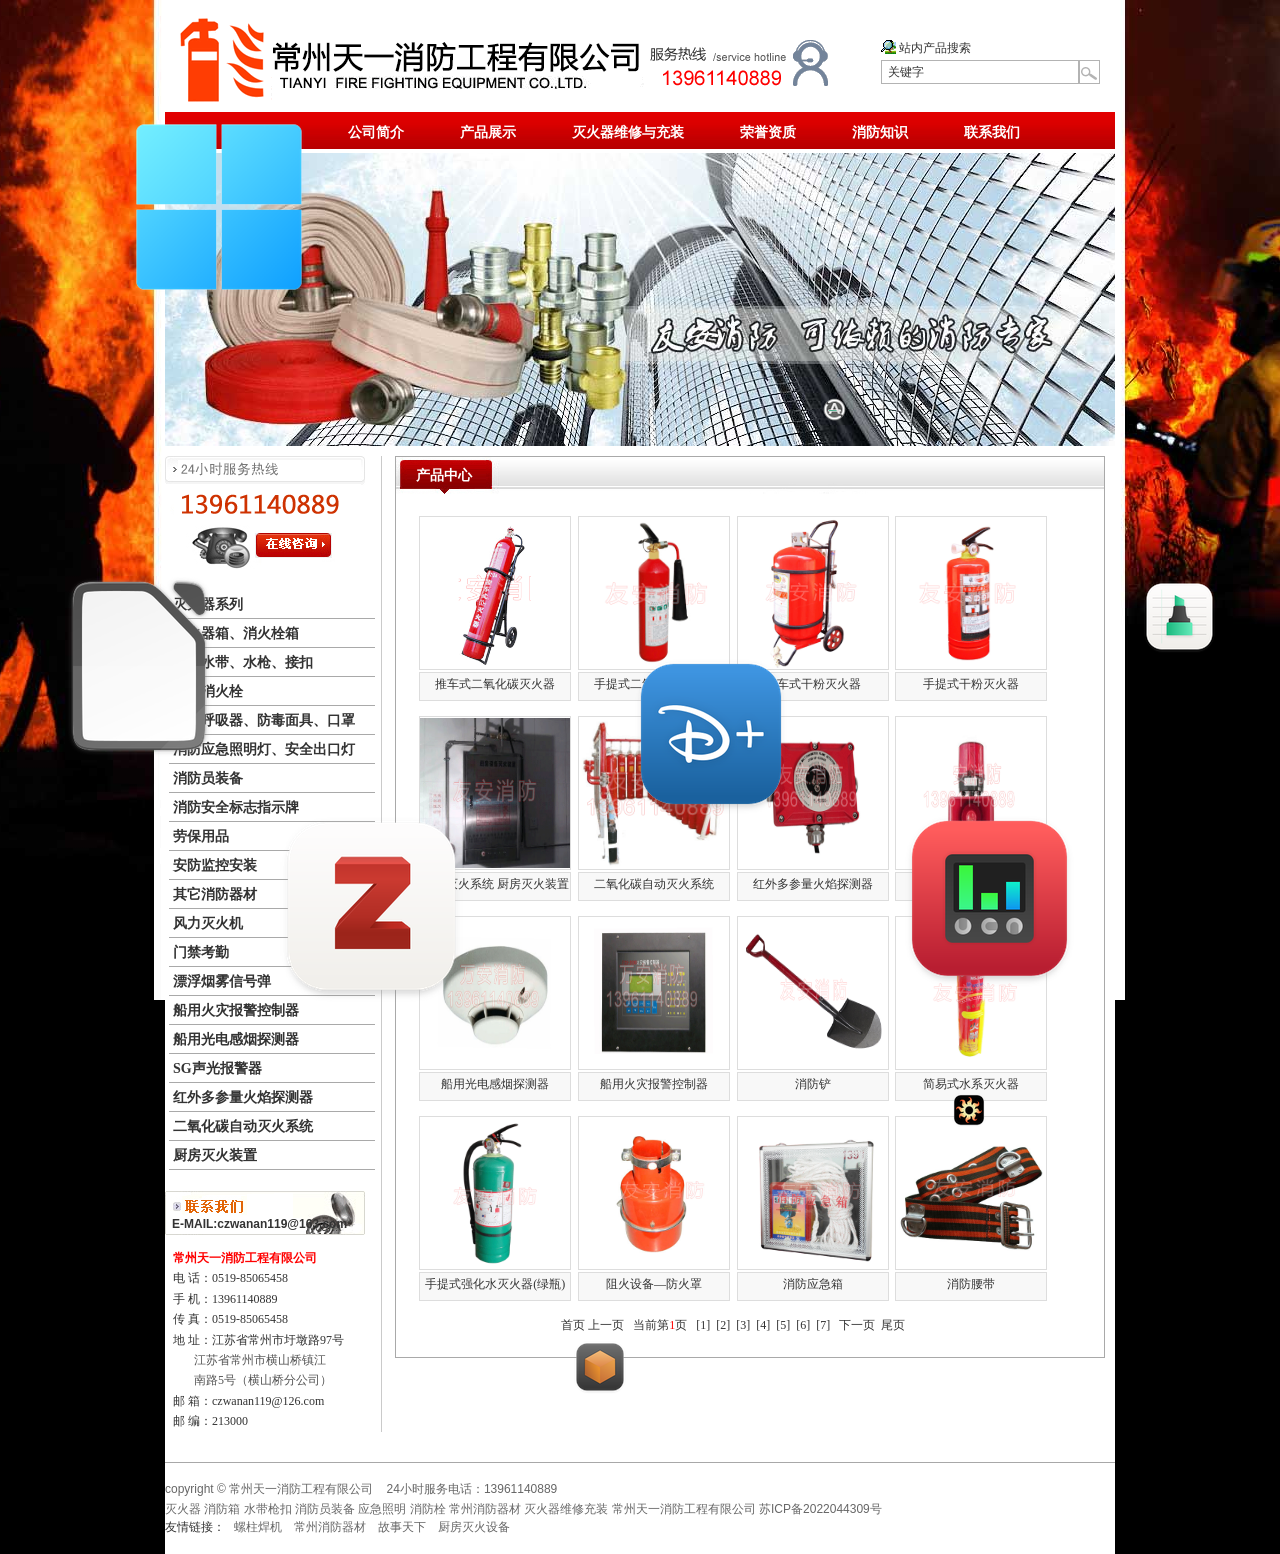 This screenshot has height=1554, width=1280. I want to click on open bauh package manager, so click(600, 1367).